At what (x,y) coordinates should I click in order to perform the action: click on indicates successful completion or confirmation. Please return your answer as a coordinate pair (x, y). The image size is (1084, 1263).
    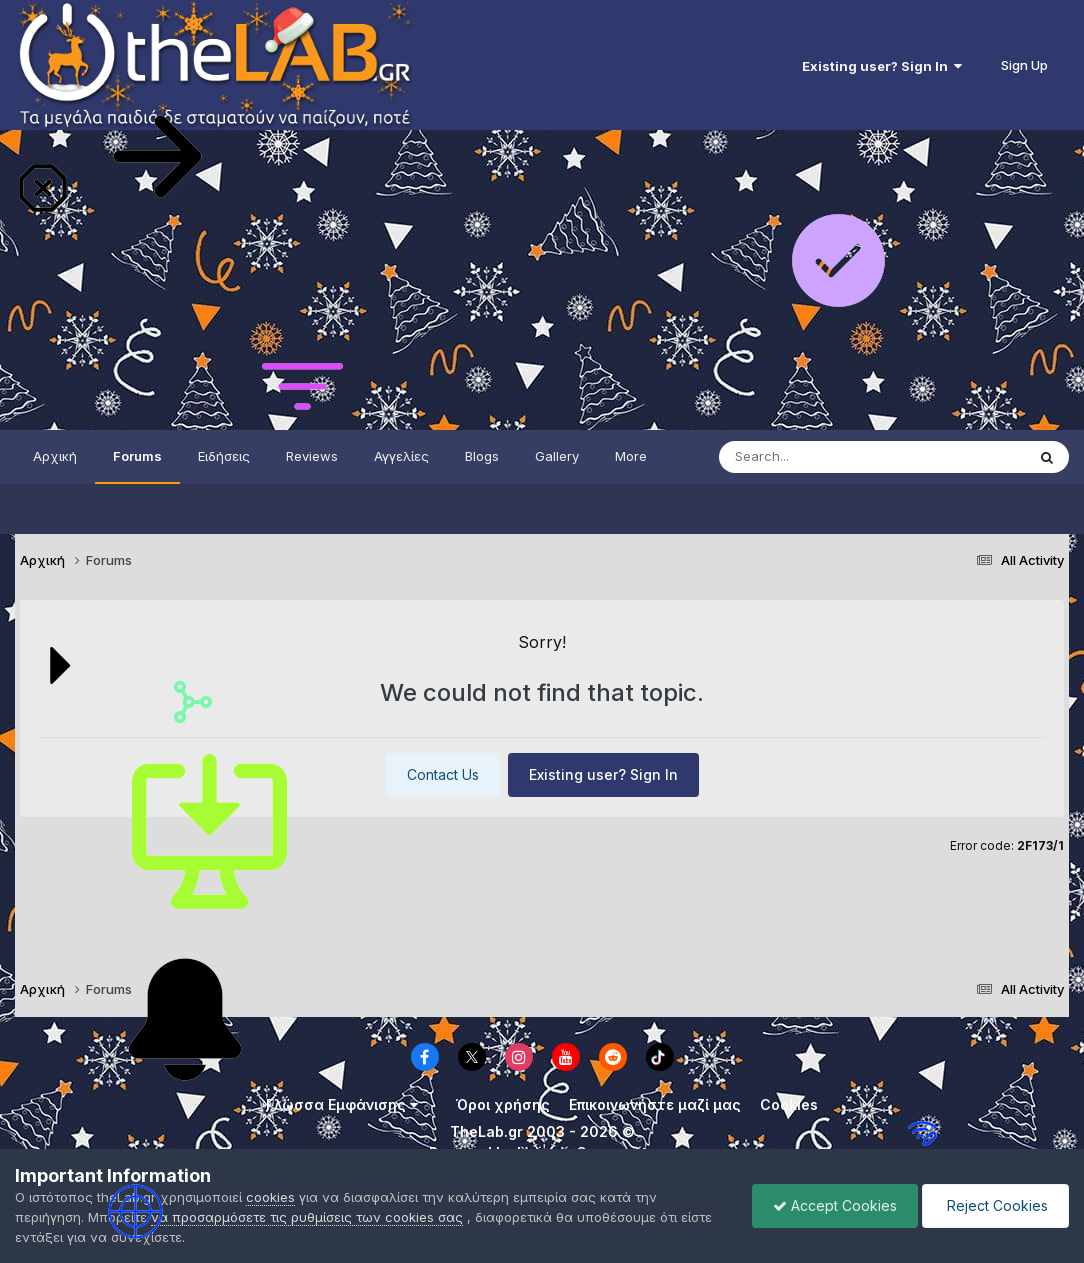
    Looking at the image, I should click on (838, 260).